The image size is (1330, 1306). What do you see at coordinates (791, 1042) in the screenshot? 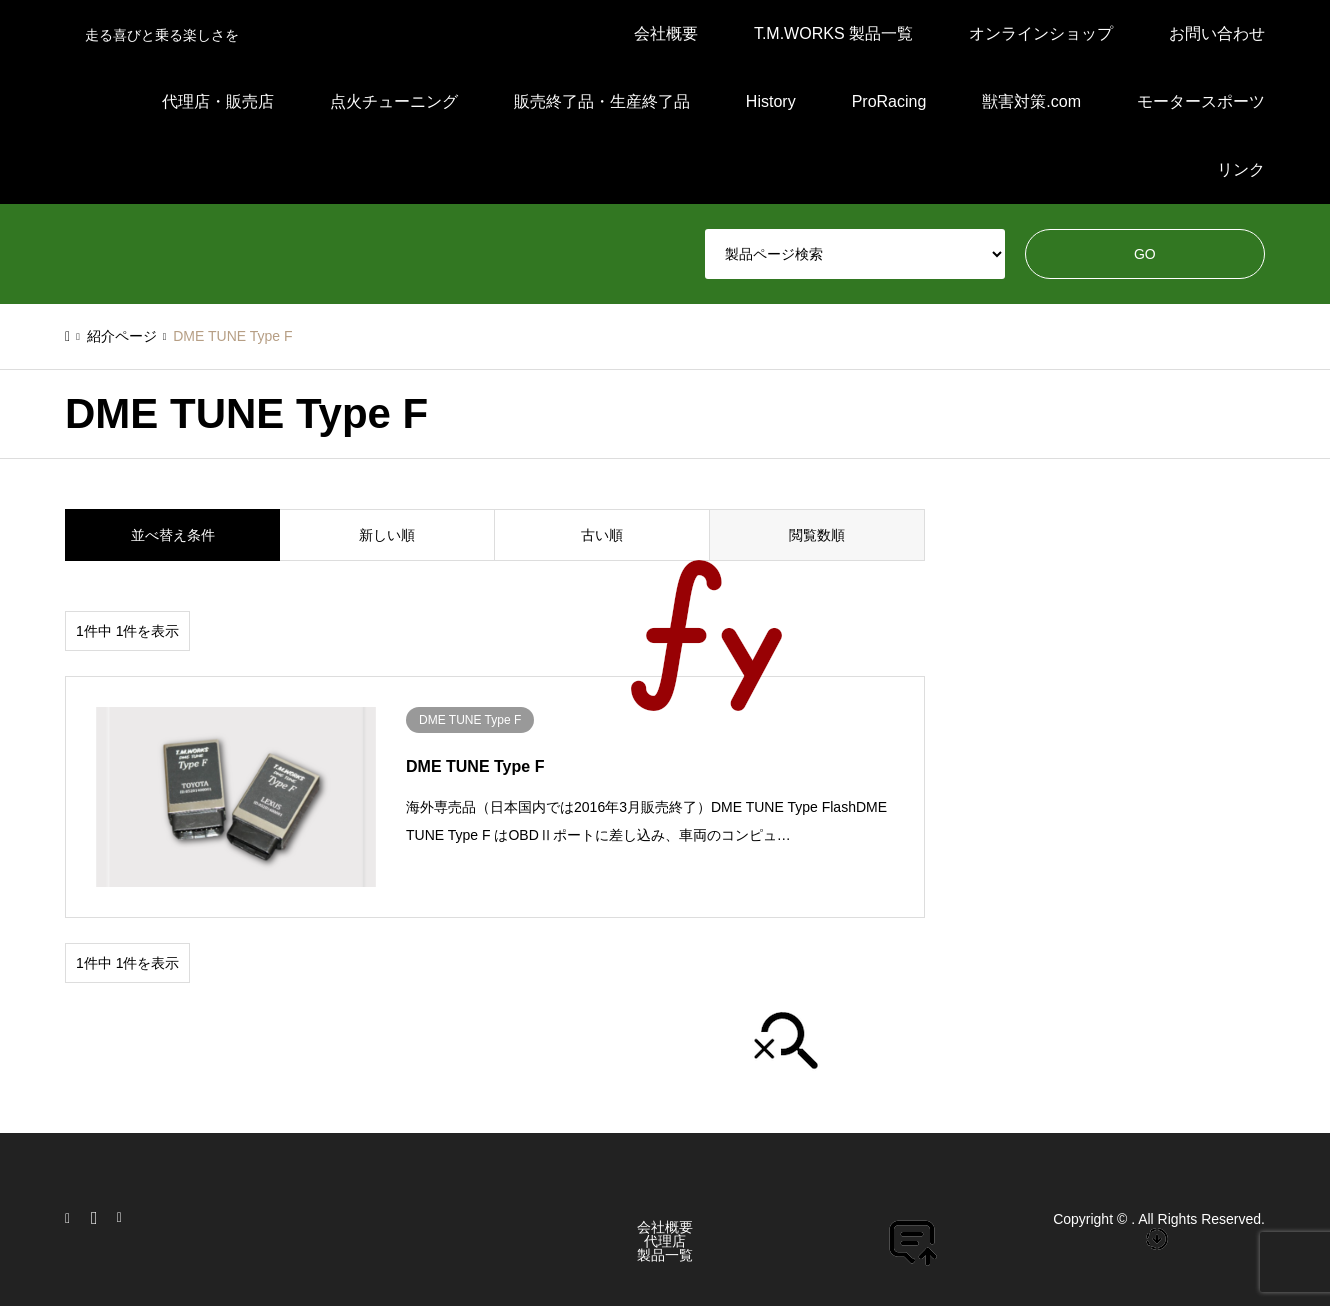
I see `search is disabled or unavailable` at bounding box center [791, 1042].